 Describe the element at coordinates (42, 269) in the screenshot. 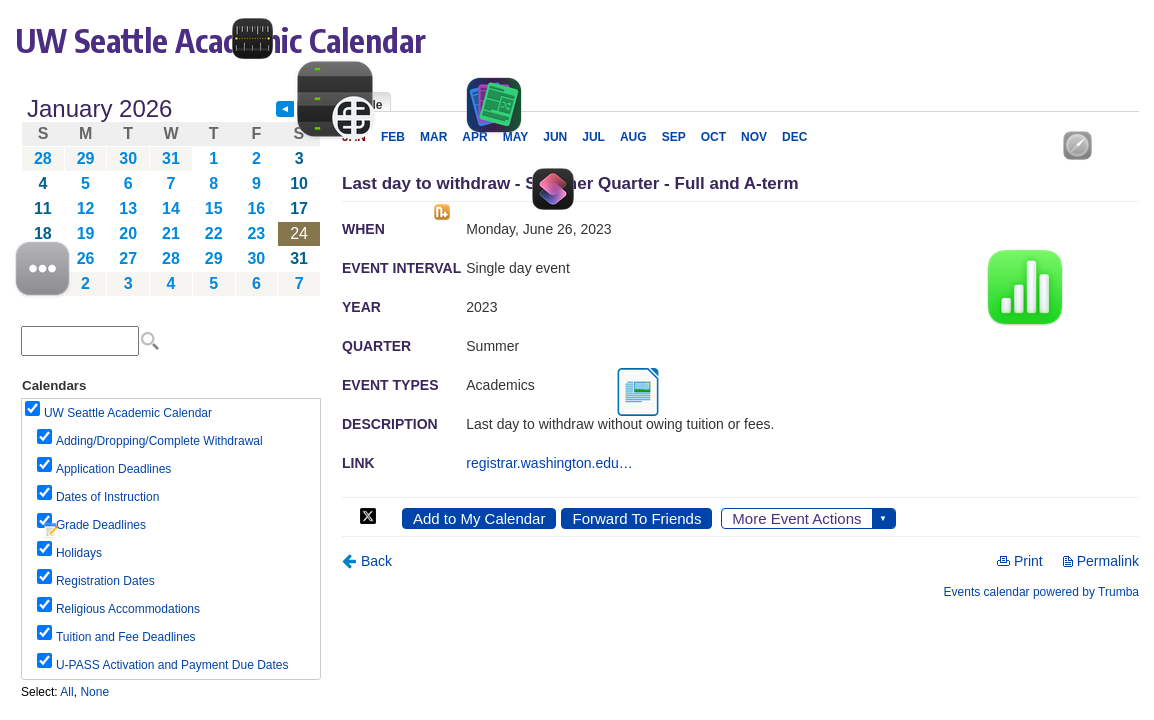

I see `access other or miscellaneous preferences` at that location.